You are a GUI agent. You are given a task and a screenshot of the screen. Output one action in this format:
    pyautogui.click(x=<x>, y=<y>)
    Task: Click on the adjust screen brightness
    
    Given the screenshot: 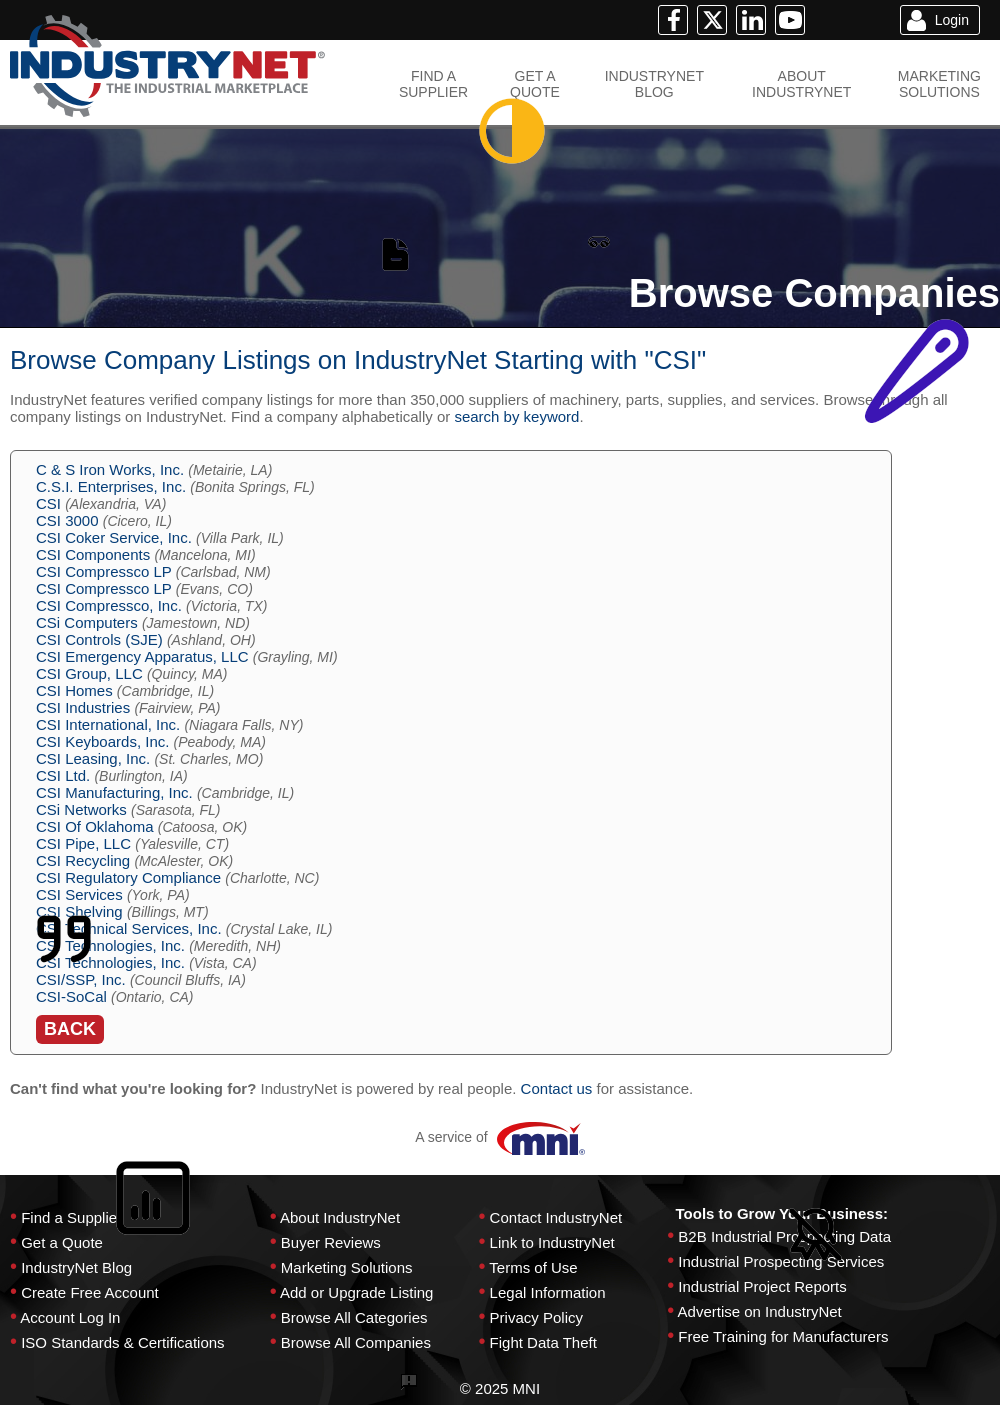 What is the action you would take?
    pyautogui.click(x=512, y=131)
    